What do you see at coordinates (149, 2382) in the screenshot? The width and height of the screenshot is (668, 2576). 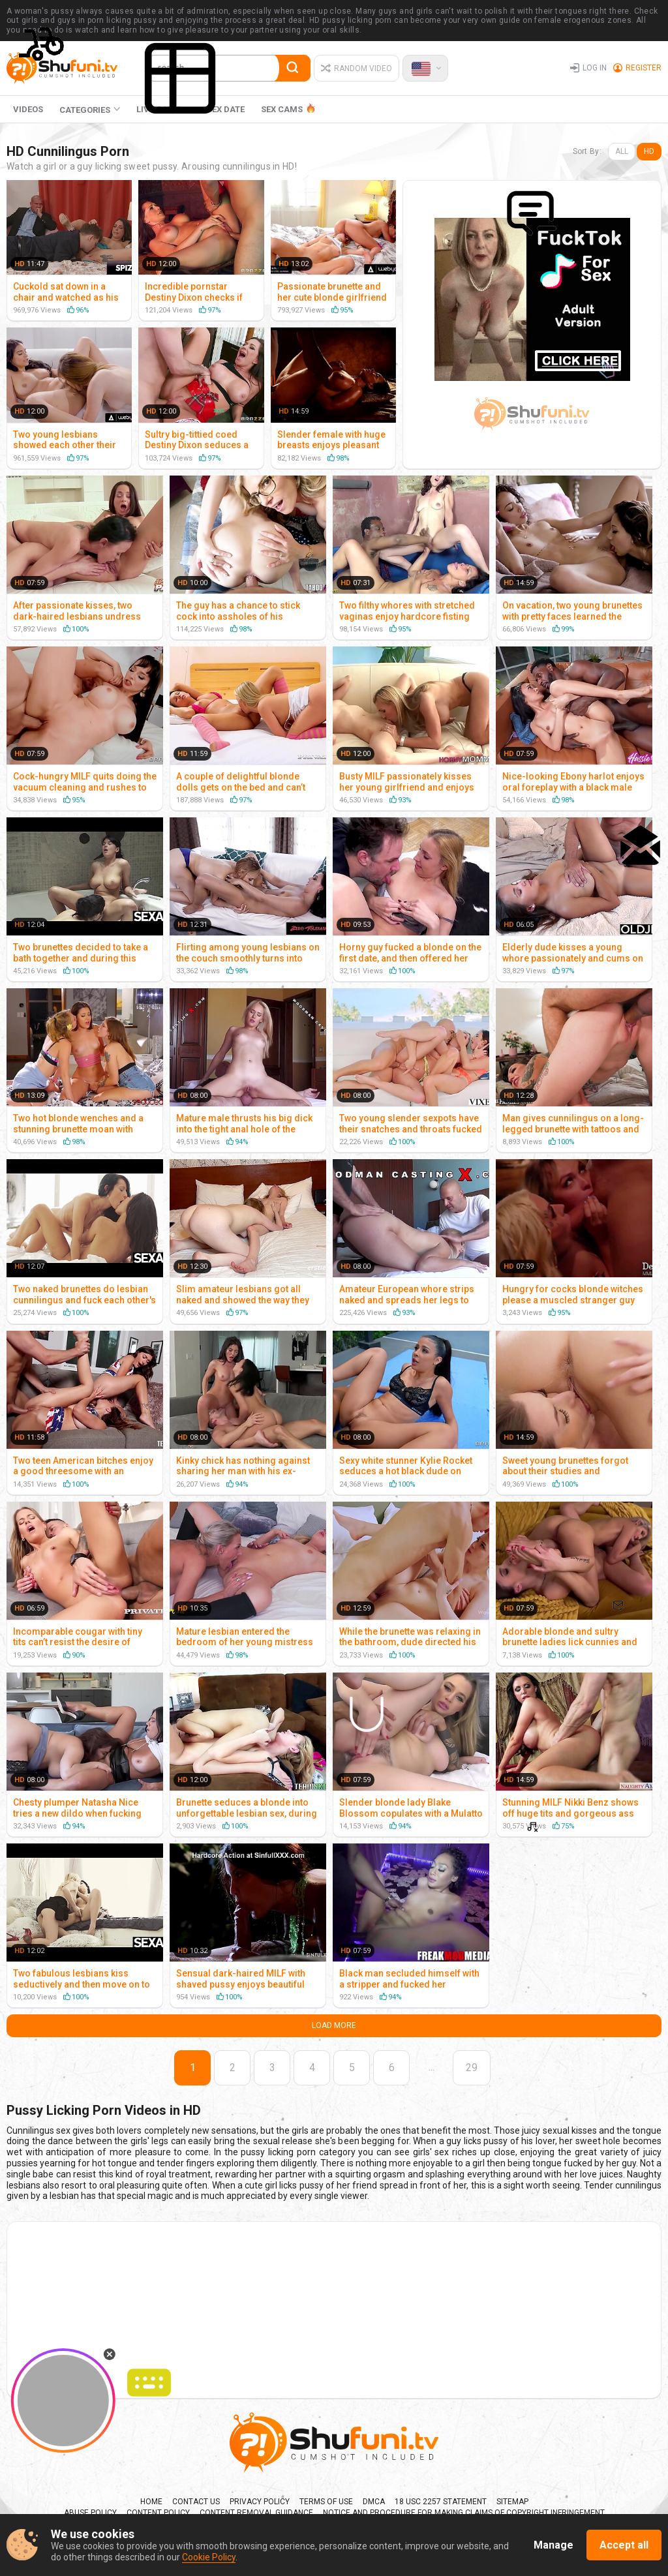 I see `open the on-screen keyboard` at bounding box center [149, 2382].